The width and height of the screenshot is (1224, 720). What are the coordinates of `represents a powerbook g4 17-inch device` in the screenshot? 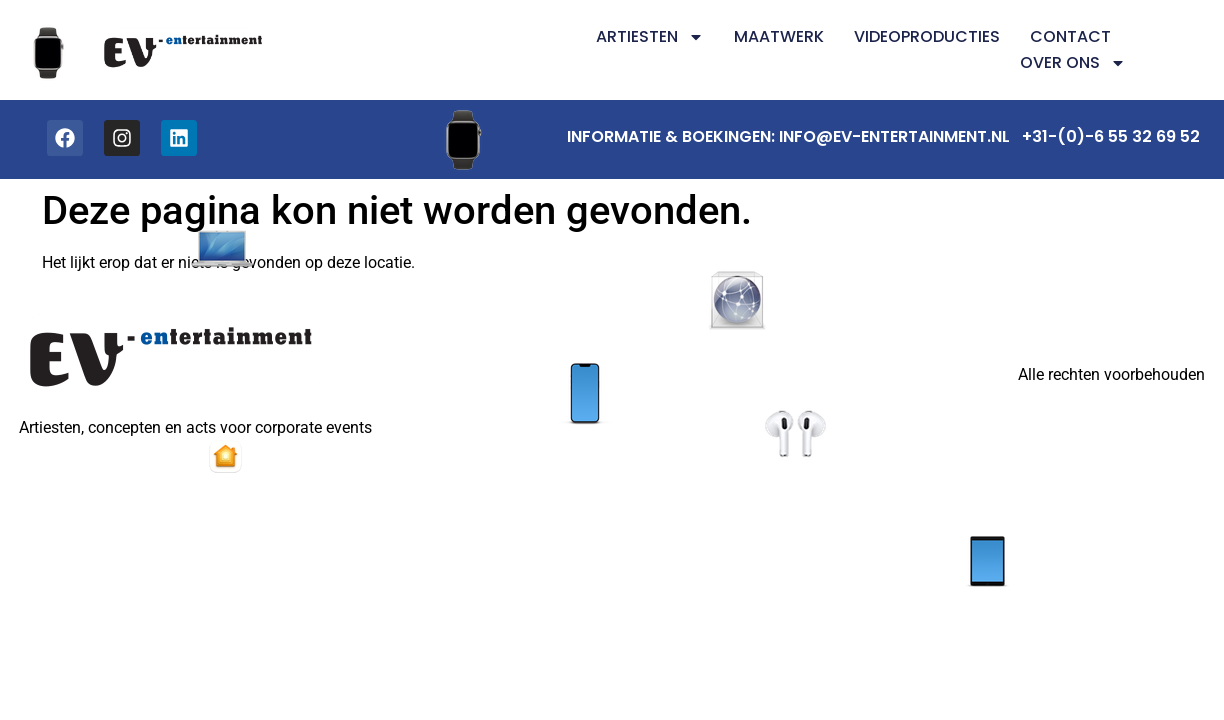 It's located at (222, 248).